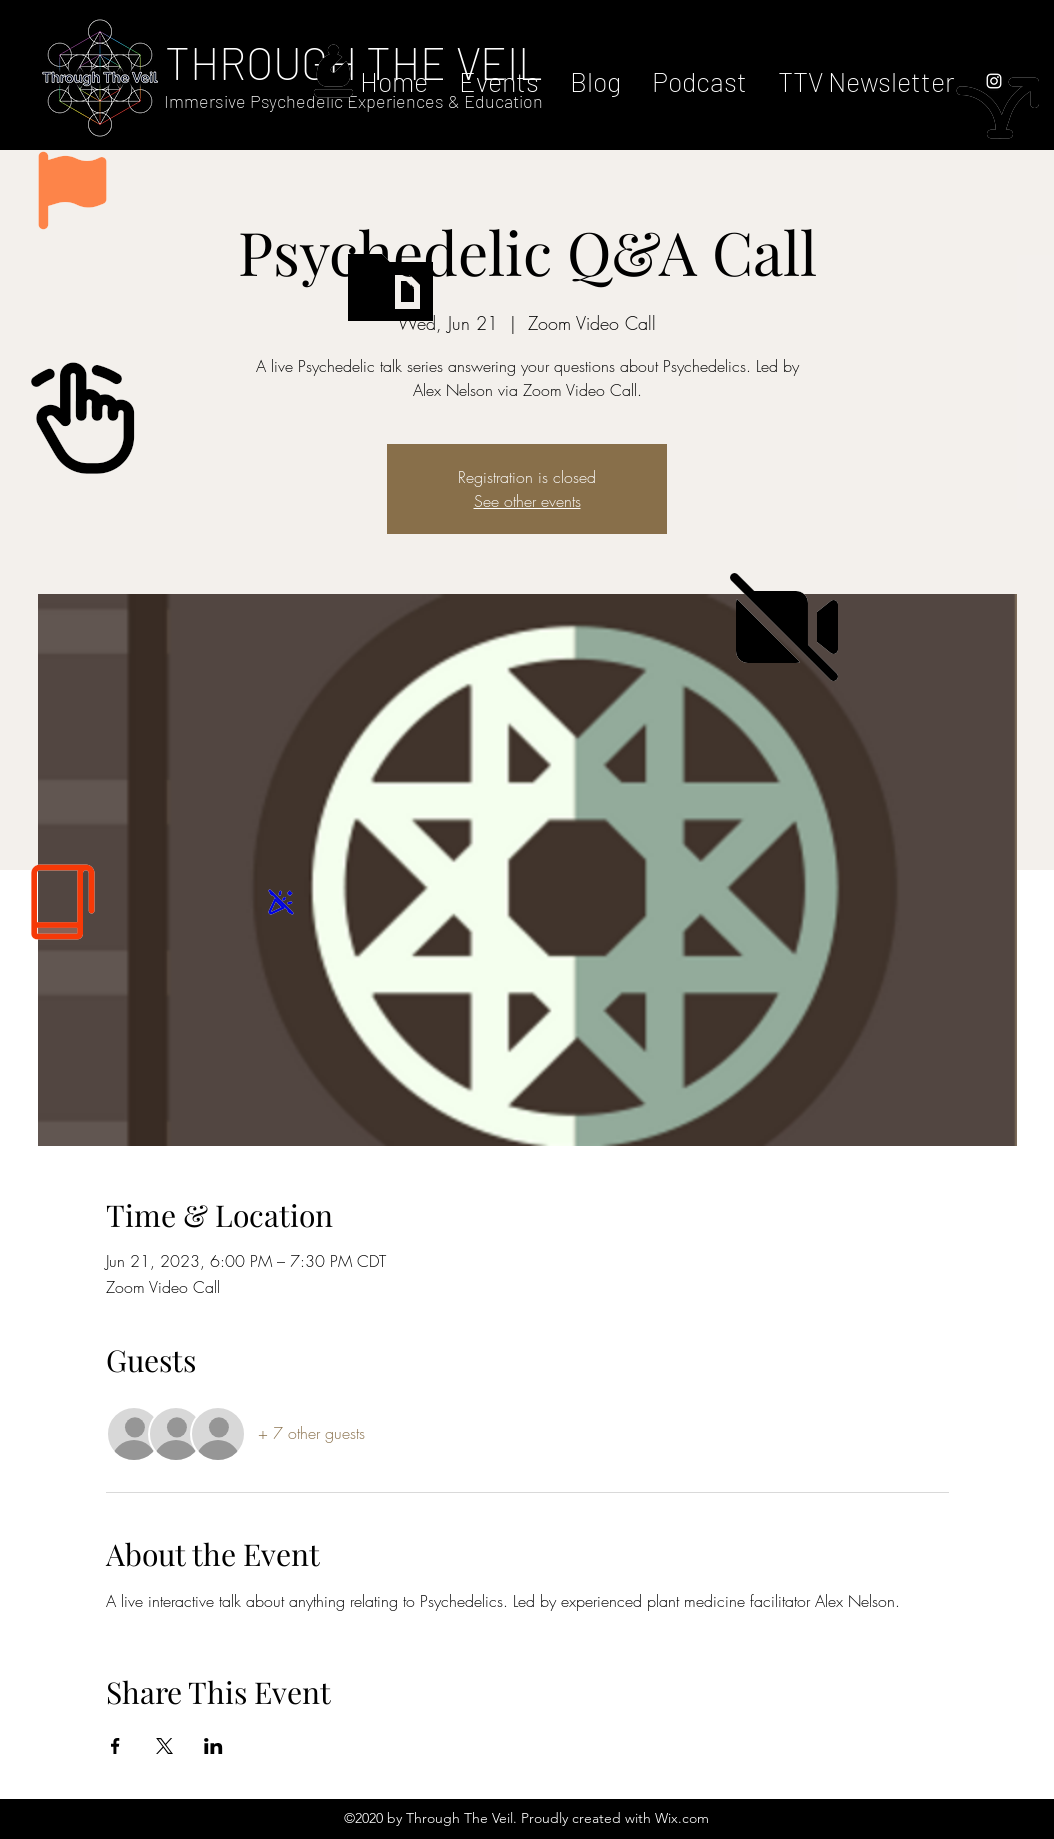 Image resolution: width=1054 pixels, height=1839 pixels. I want to click on disable celebration effects, so click(281, 902).